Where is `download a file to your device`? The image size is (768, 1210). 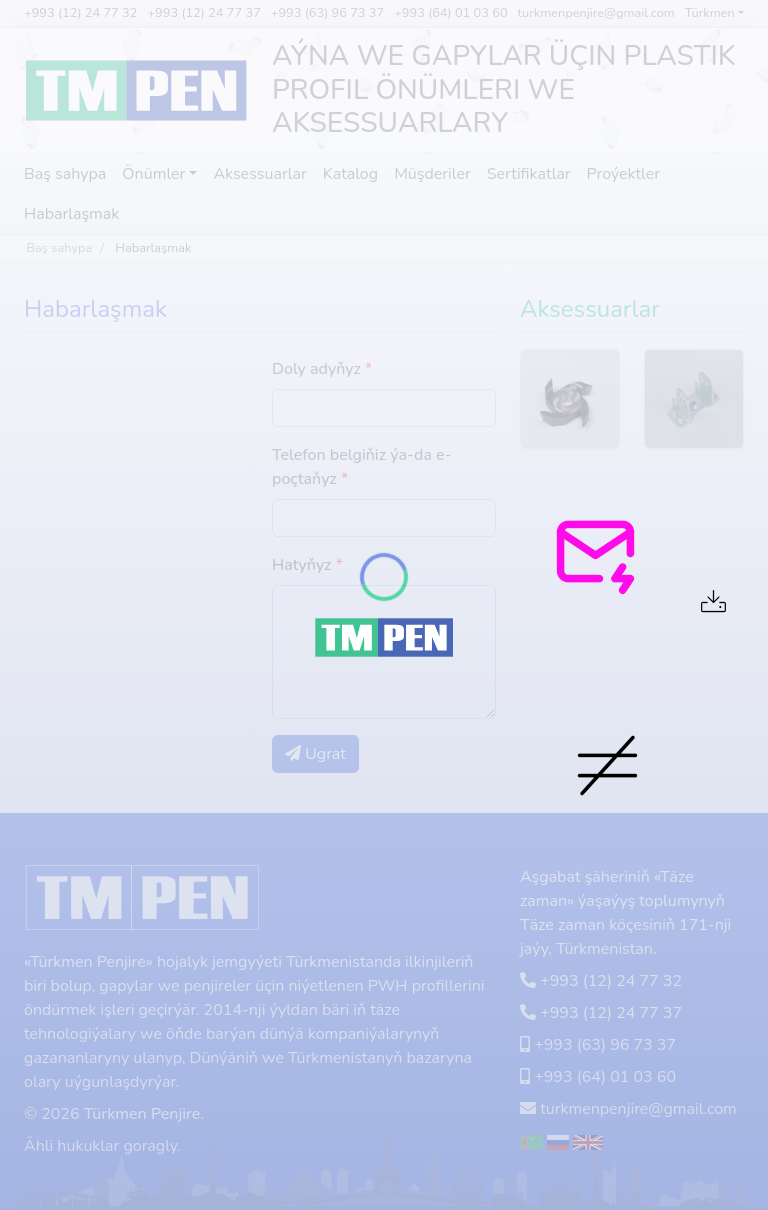
download a file to your device is located at coordinates (713, 602).